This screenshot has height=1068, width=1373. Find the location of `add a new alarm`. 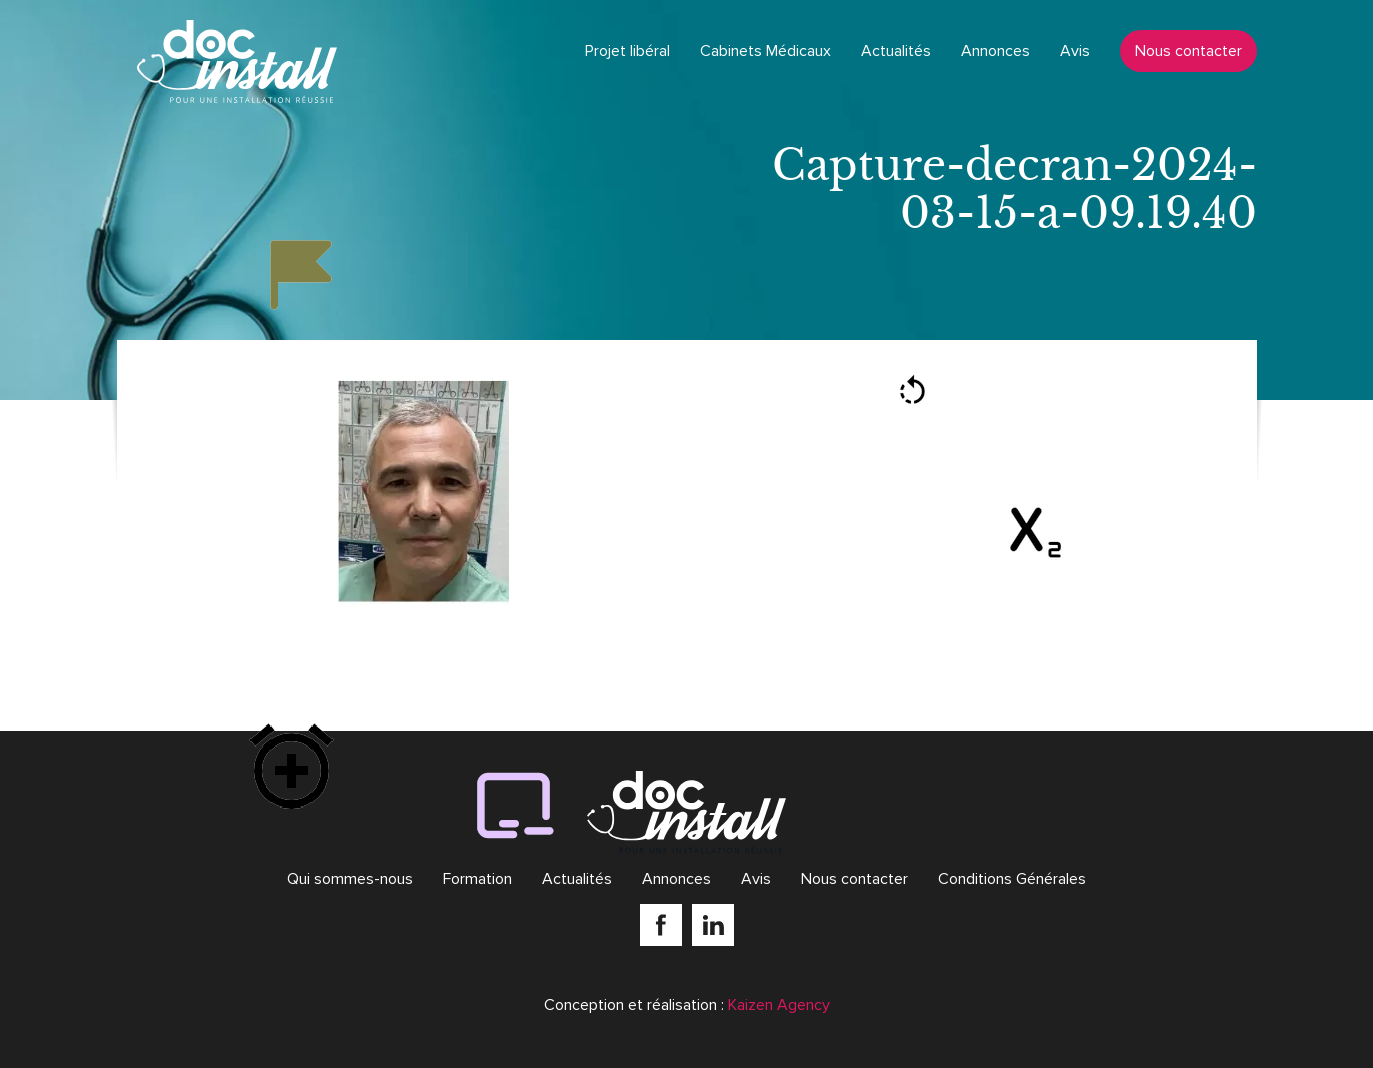

add a new alarm is located at coordinates (291, 766).